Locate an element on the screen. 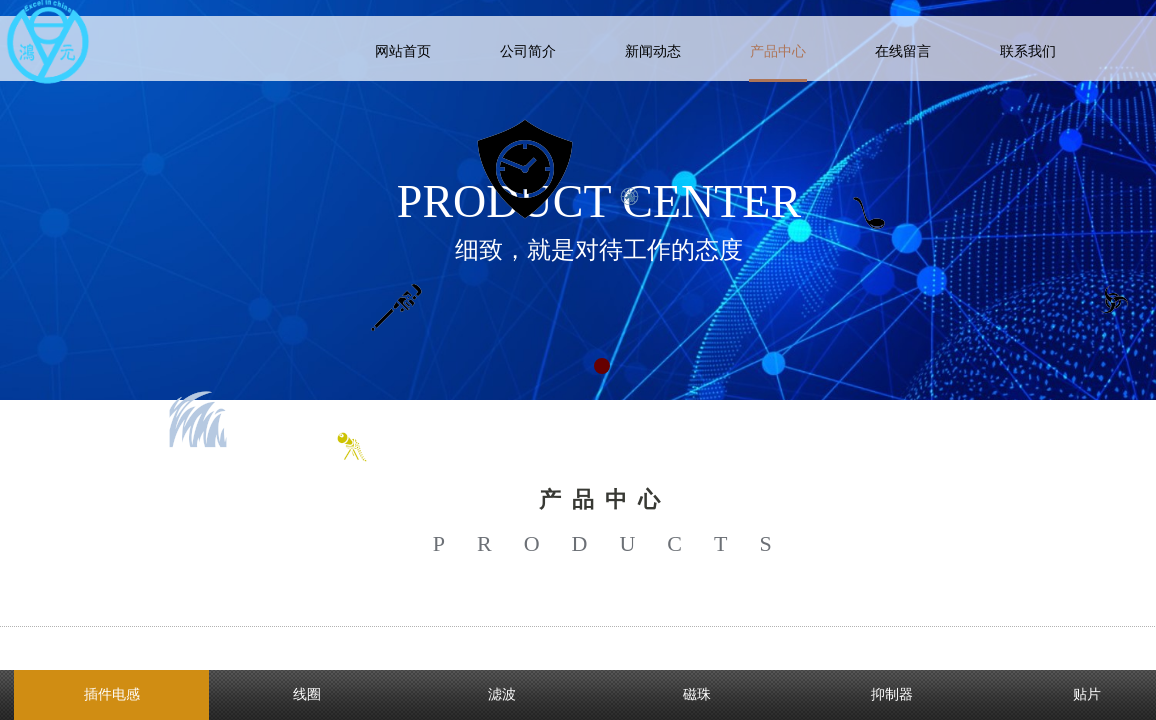  activate fire wave attack or ability is located at coordinates (197, 418).